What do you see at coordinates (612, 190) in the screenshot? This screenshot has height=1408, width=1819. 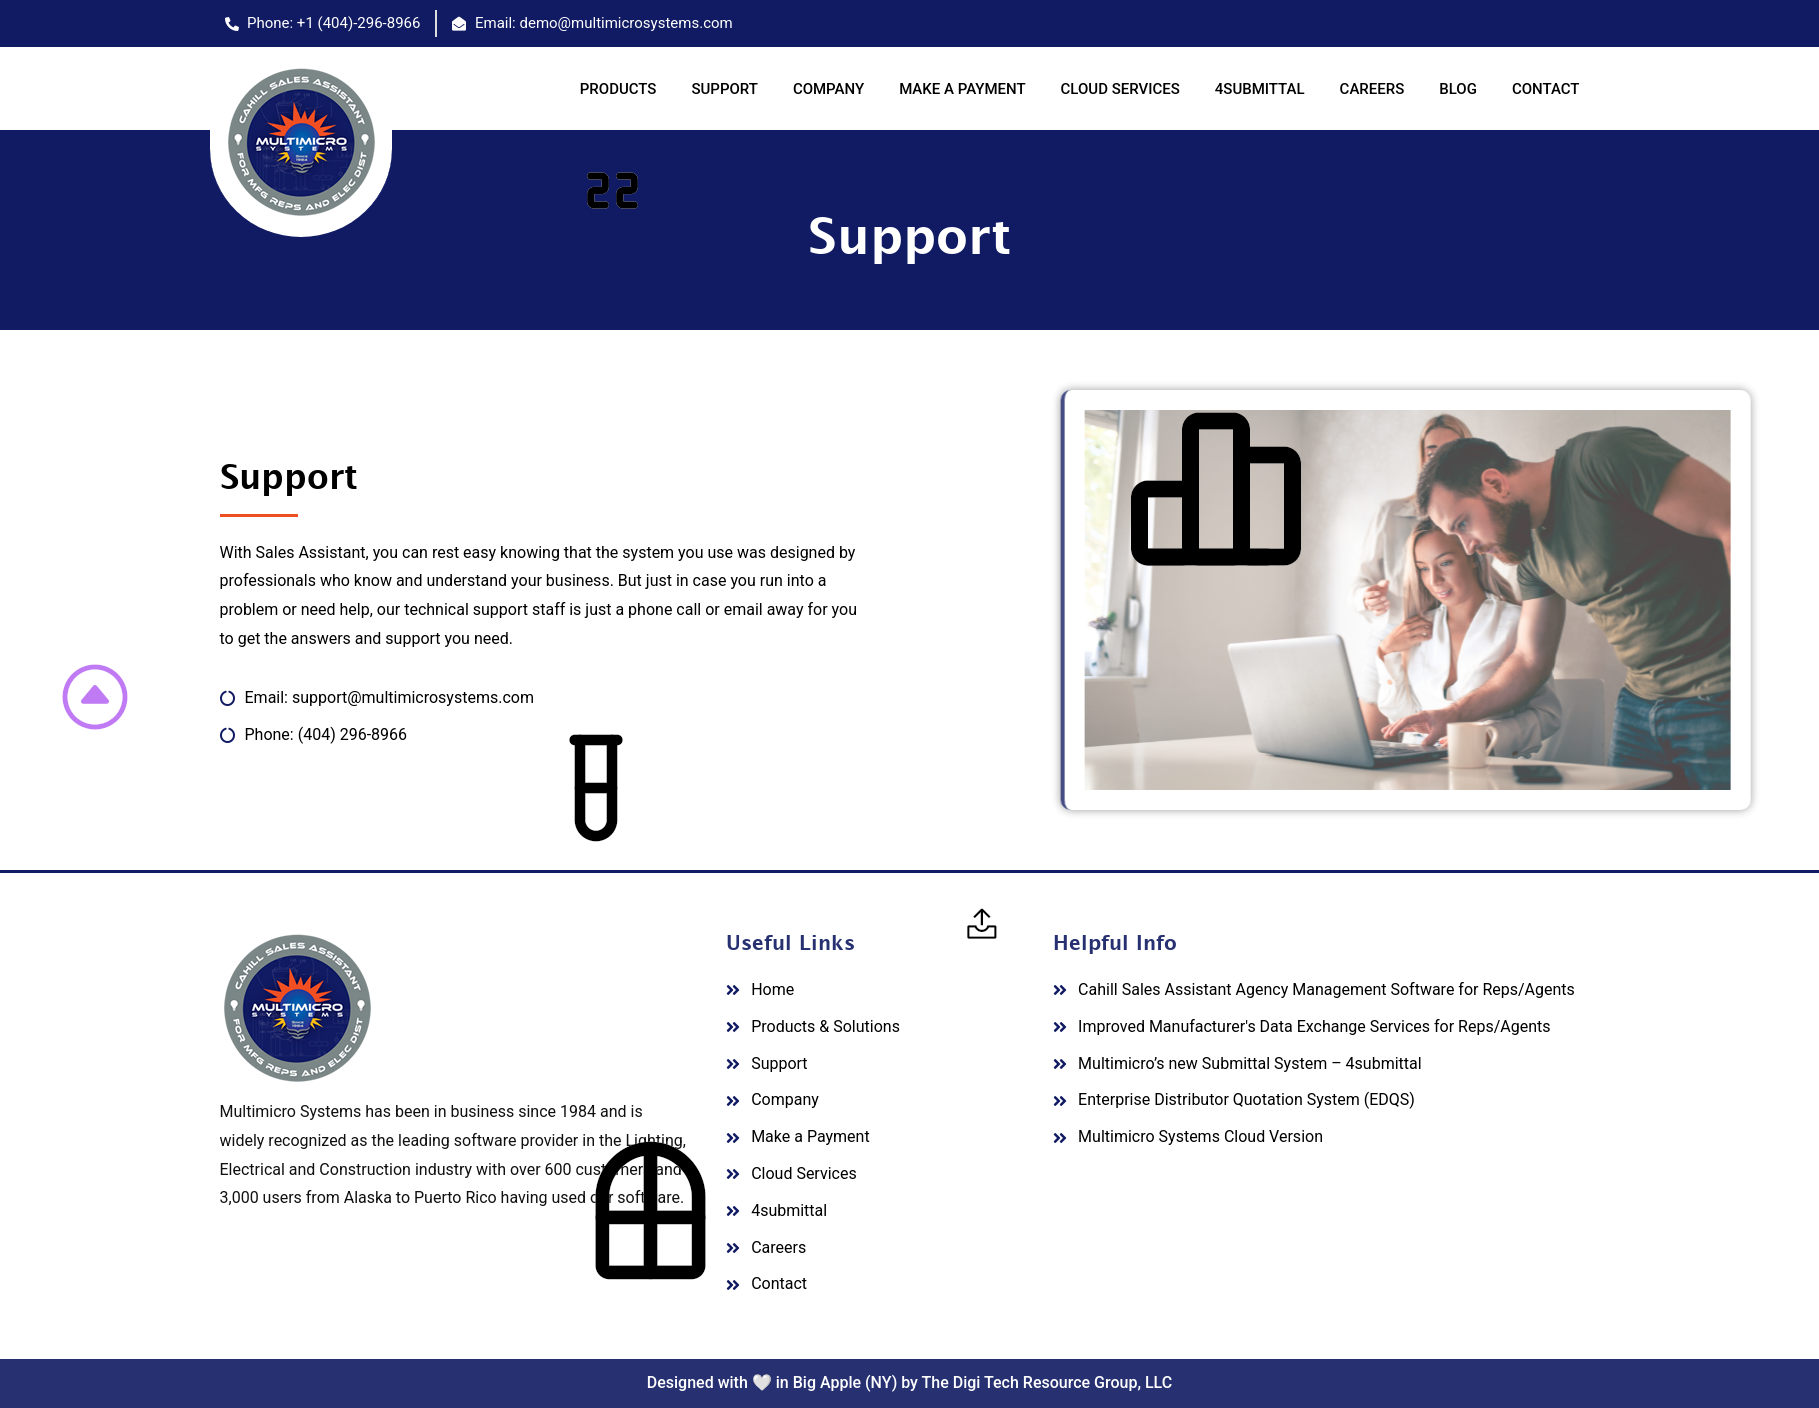 I see `indicates item number 22 in a list or sequence` at bounding box center [612, 190].